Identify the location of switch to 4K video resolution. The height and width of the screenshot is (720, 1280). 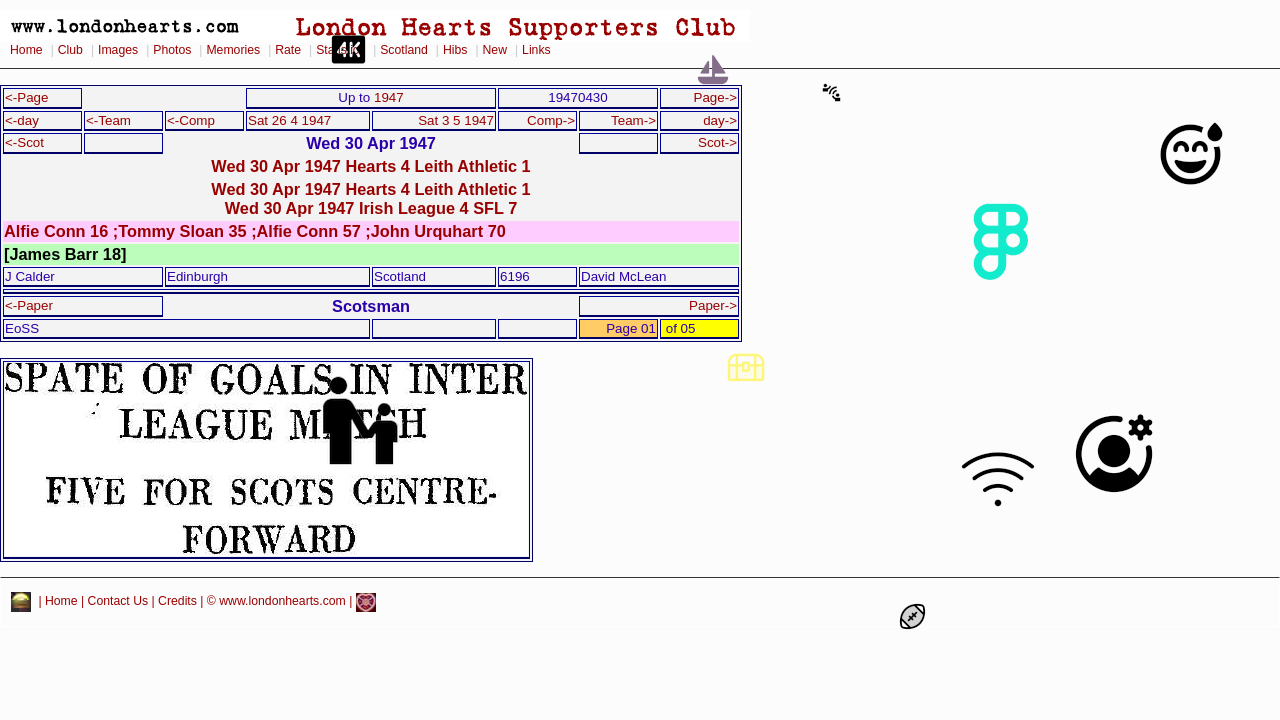
(348, 49).